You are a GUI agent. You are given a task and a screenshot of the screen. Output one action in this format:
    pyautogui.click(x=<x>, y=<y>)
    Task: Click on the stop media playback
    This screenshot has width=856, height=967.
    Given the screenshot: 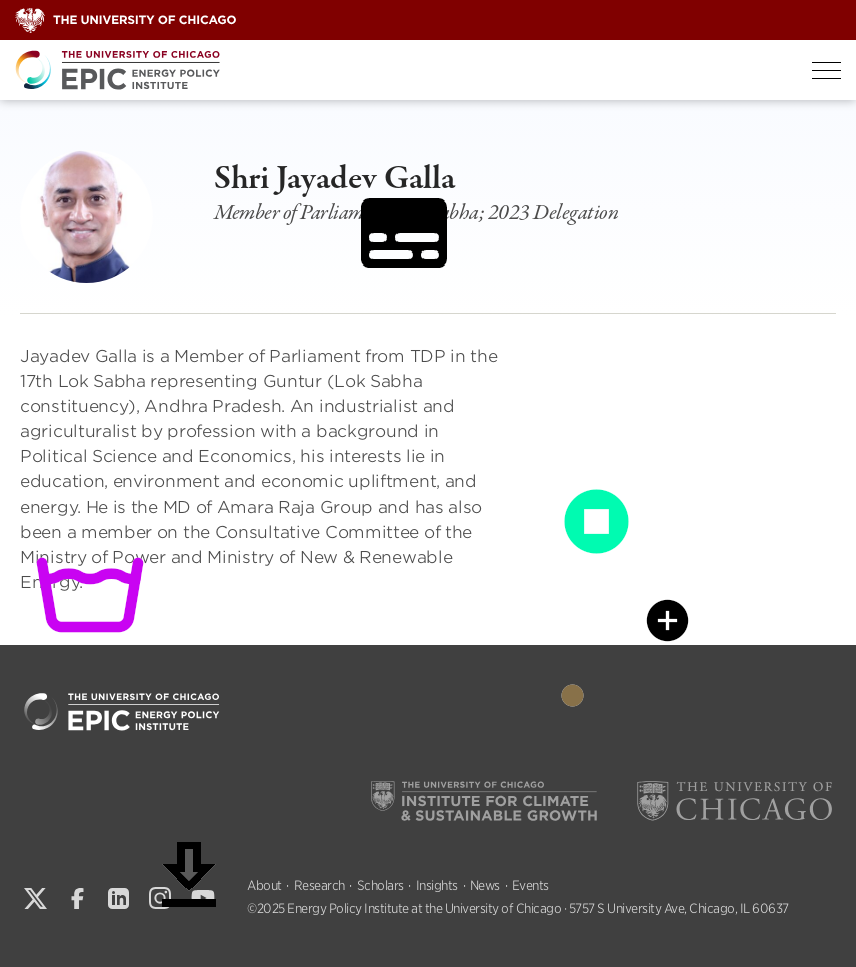 What is the action you would take?
    pyautogui.click(x=596, y=521)
    